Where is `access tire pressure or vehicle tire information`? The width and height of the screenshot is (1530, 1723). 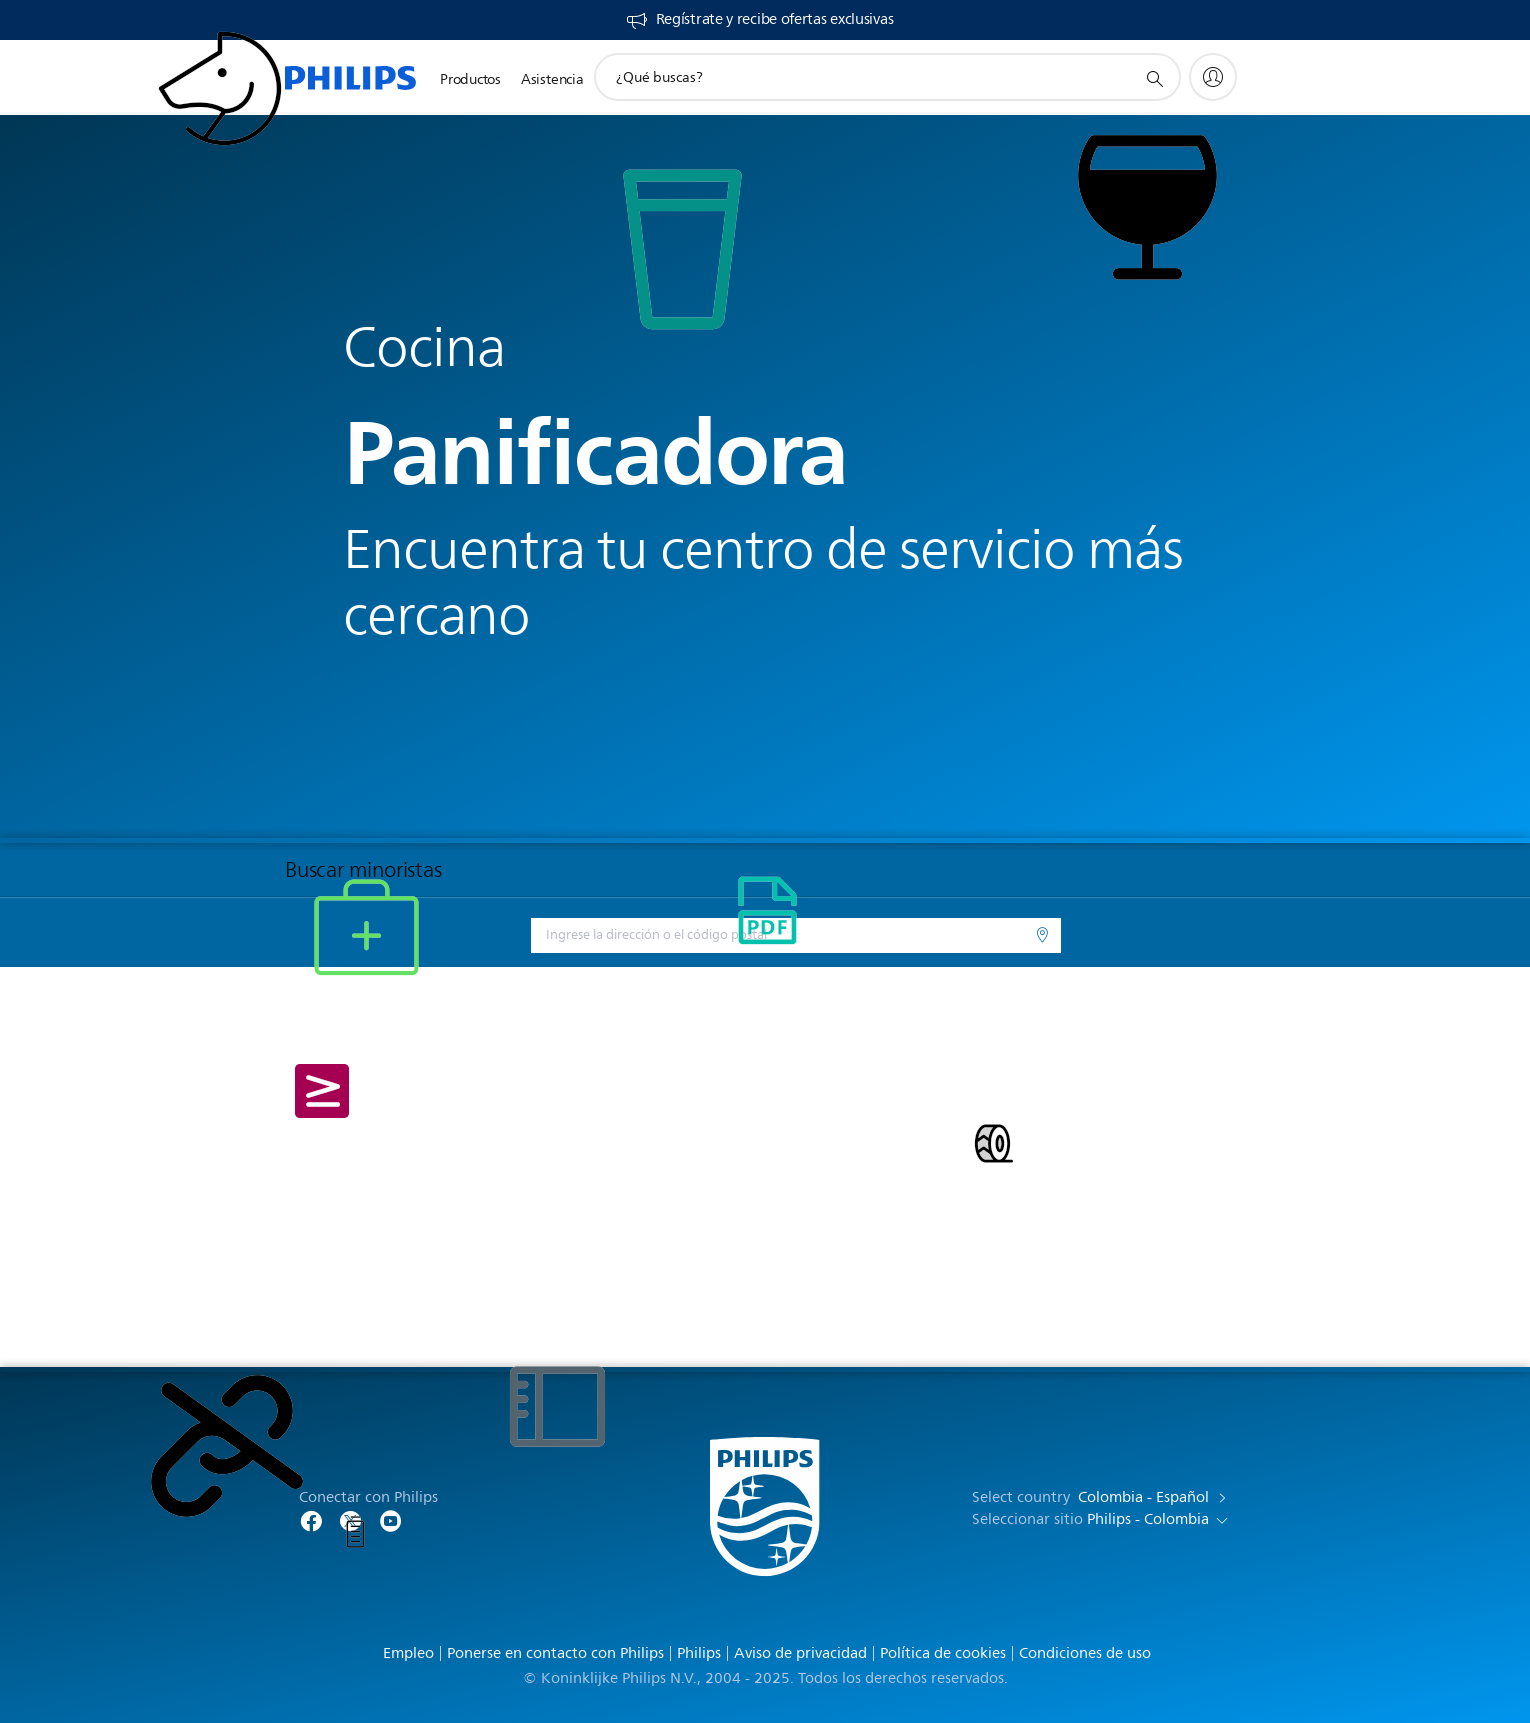 access tire pressure or vehicle tire information is located at coordinates (992, 1143).